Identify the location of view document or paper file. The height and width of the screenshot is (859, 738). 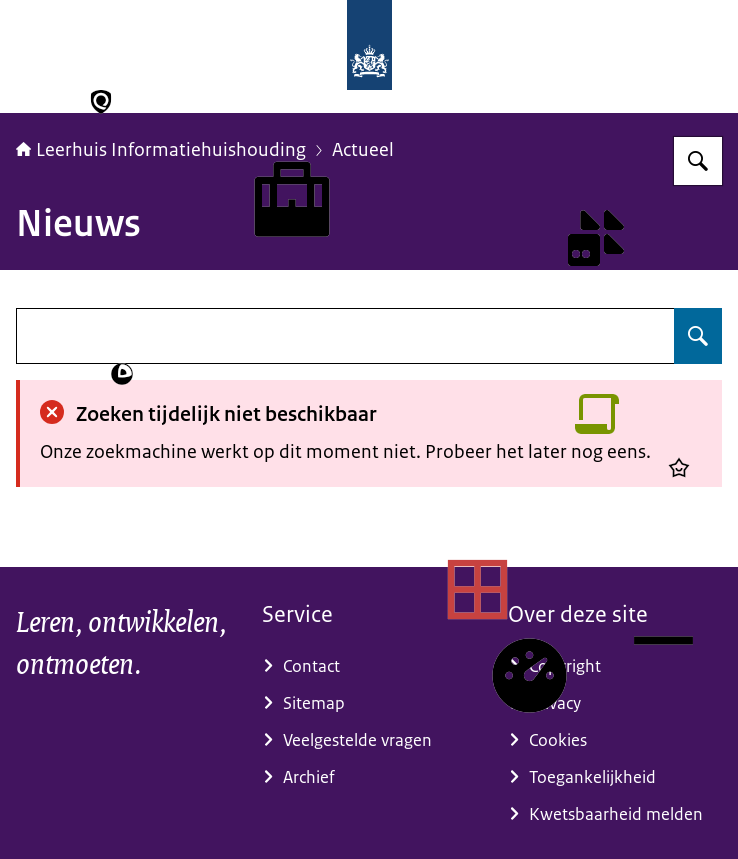
(597, 414).